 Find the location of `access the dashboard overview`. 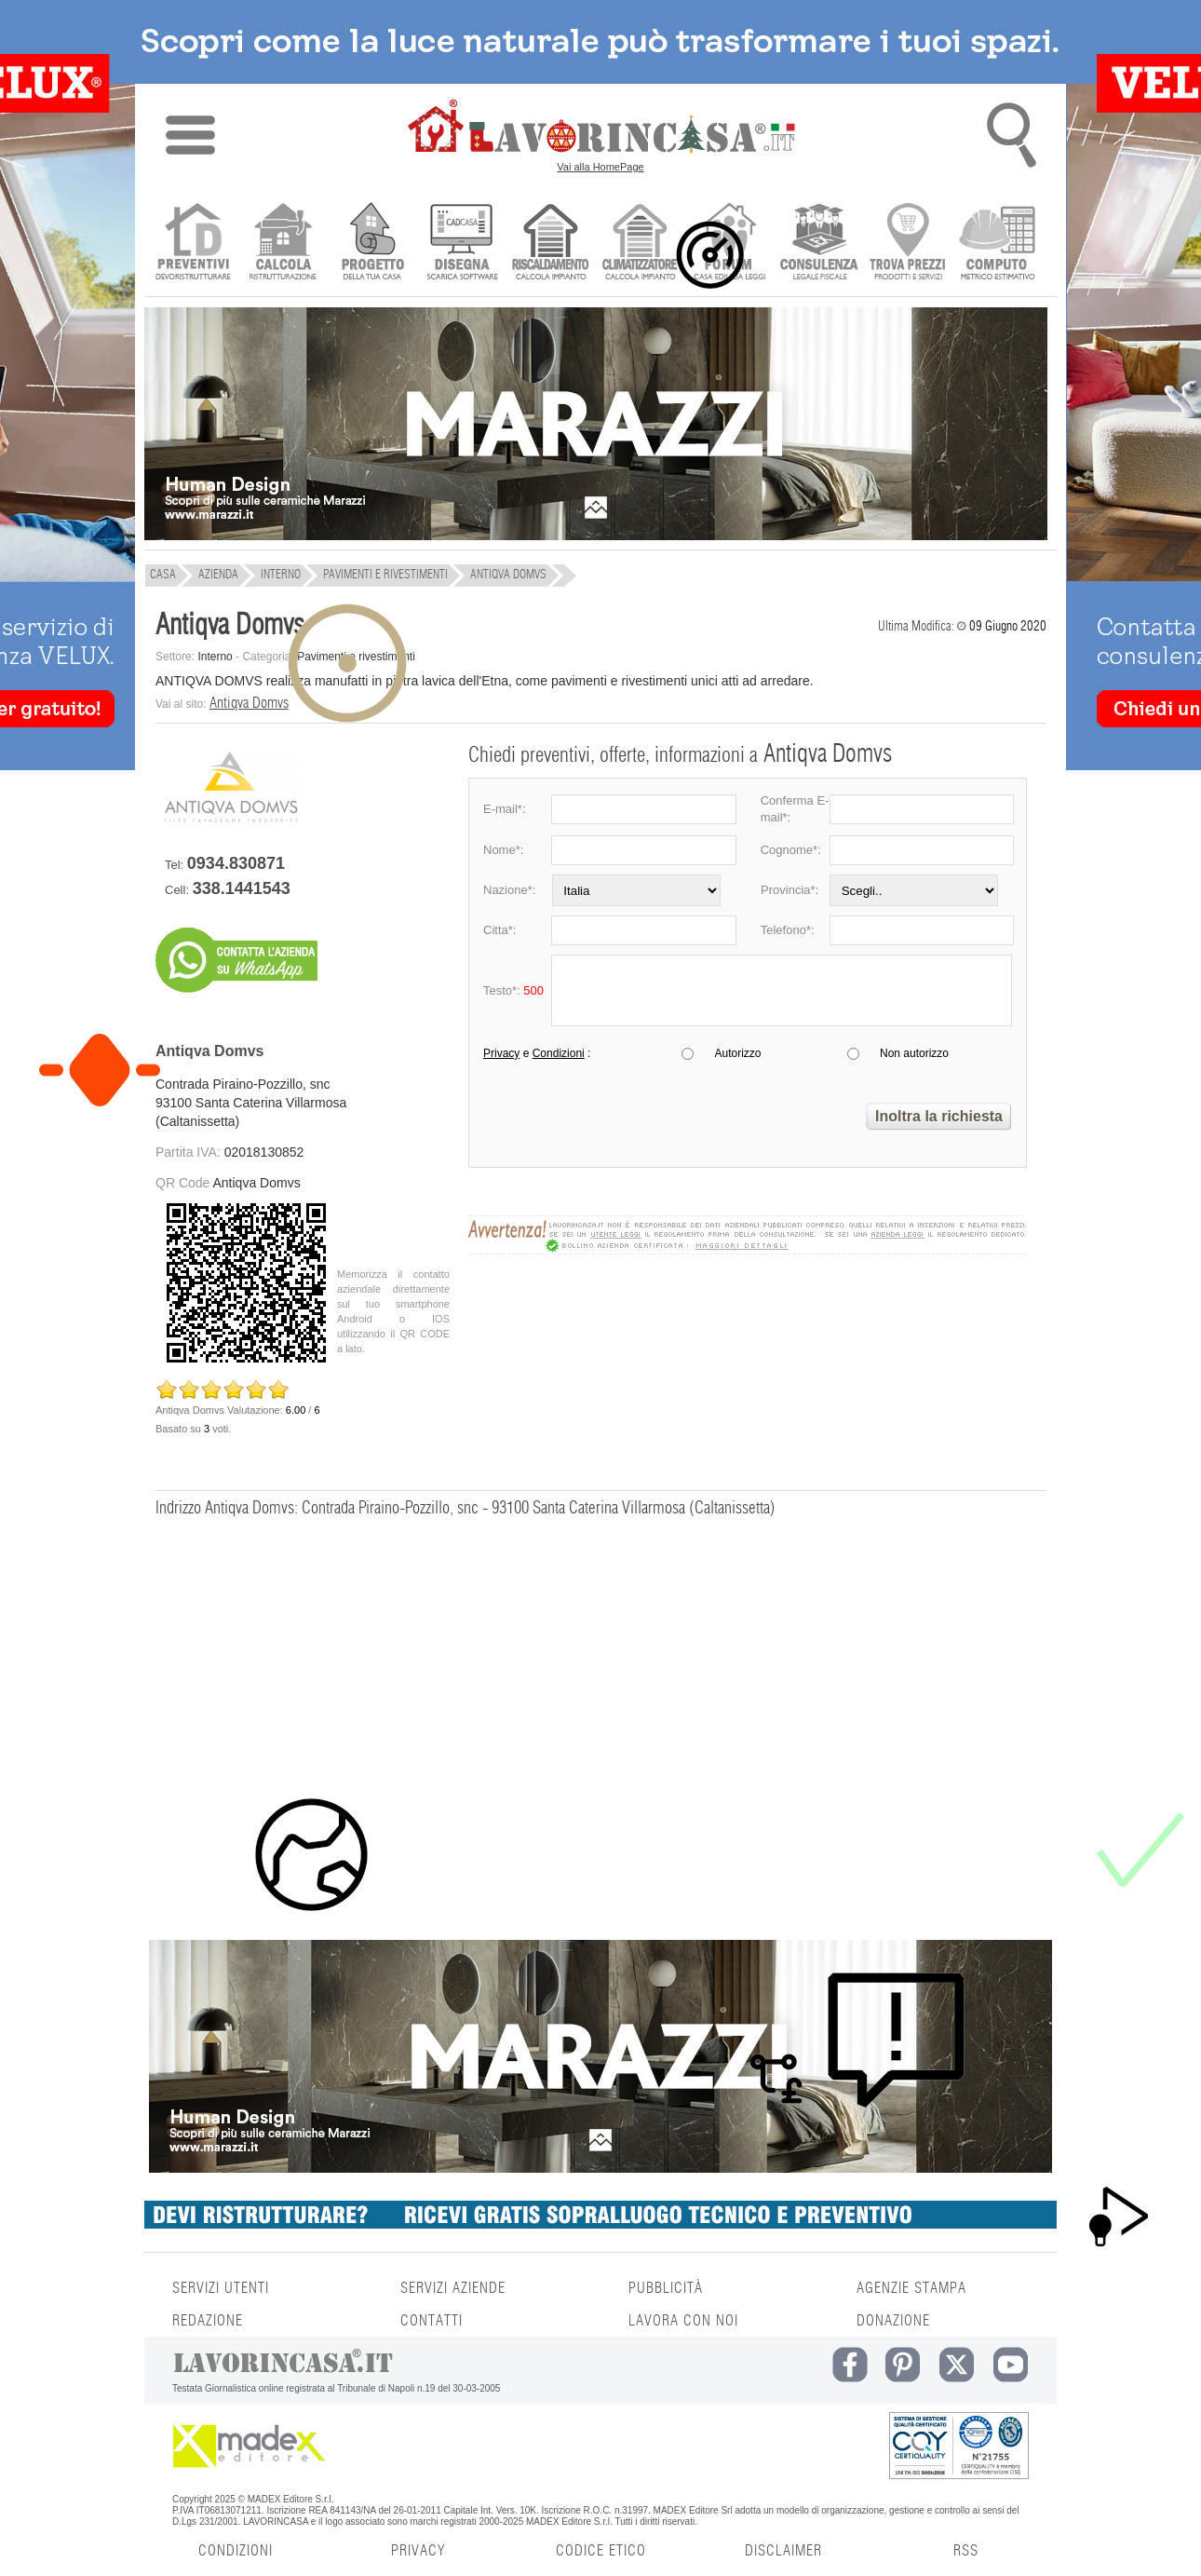

access the dashboard overview is located at coordinates (712, 257).